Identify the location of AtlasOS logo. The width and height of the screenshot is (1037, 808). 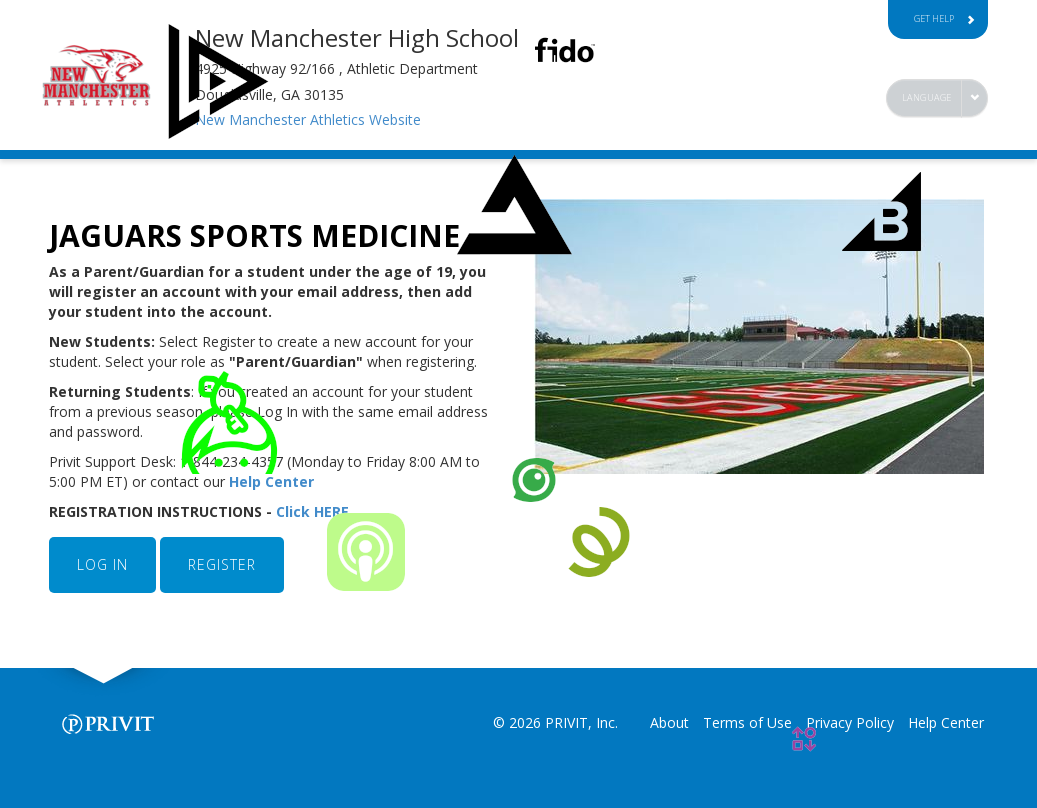
(514, 204).